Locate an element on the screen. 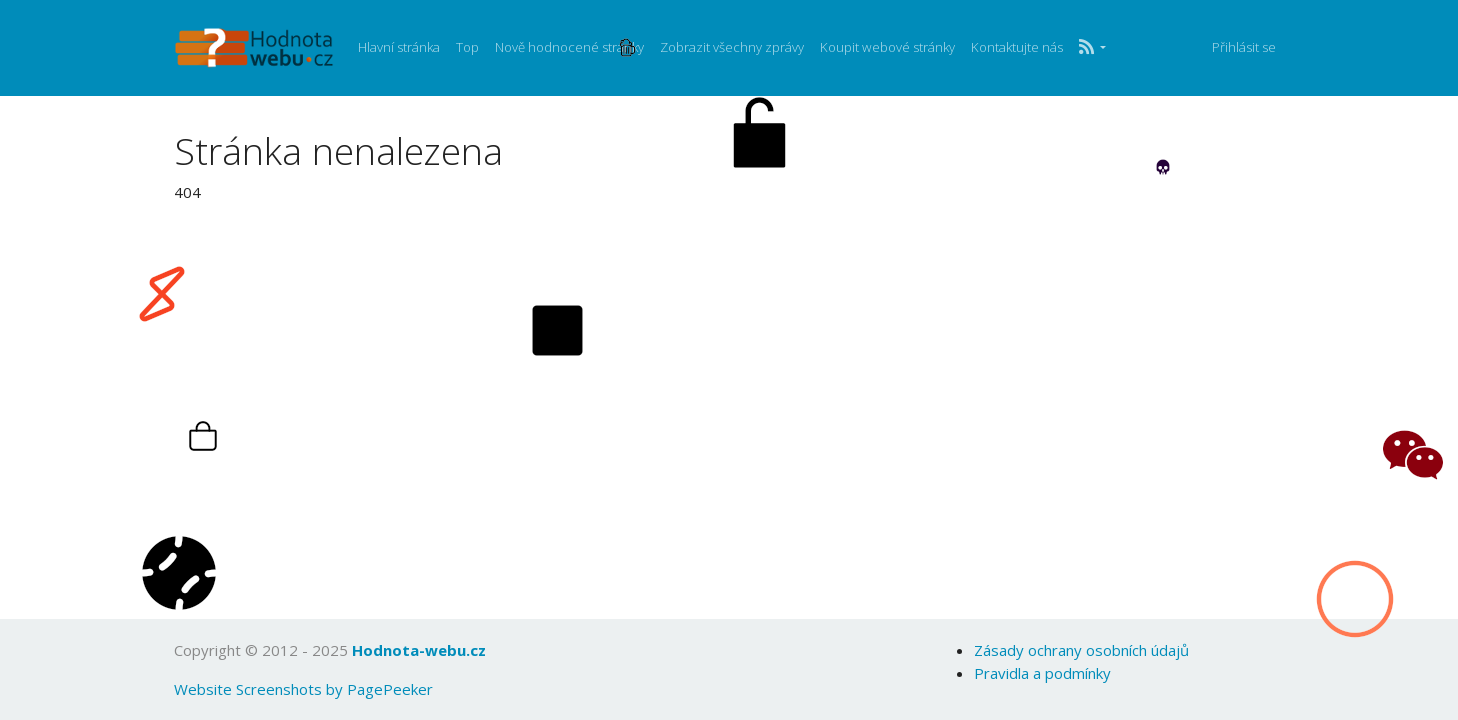 The image size is (1458, 720). unlocked or unsecured state is located at coordinates (759, 132).